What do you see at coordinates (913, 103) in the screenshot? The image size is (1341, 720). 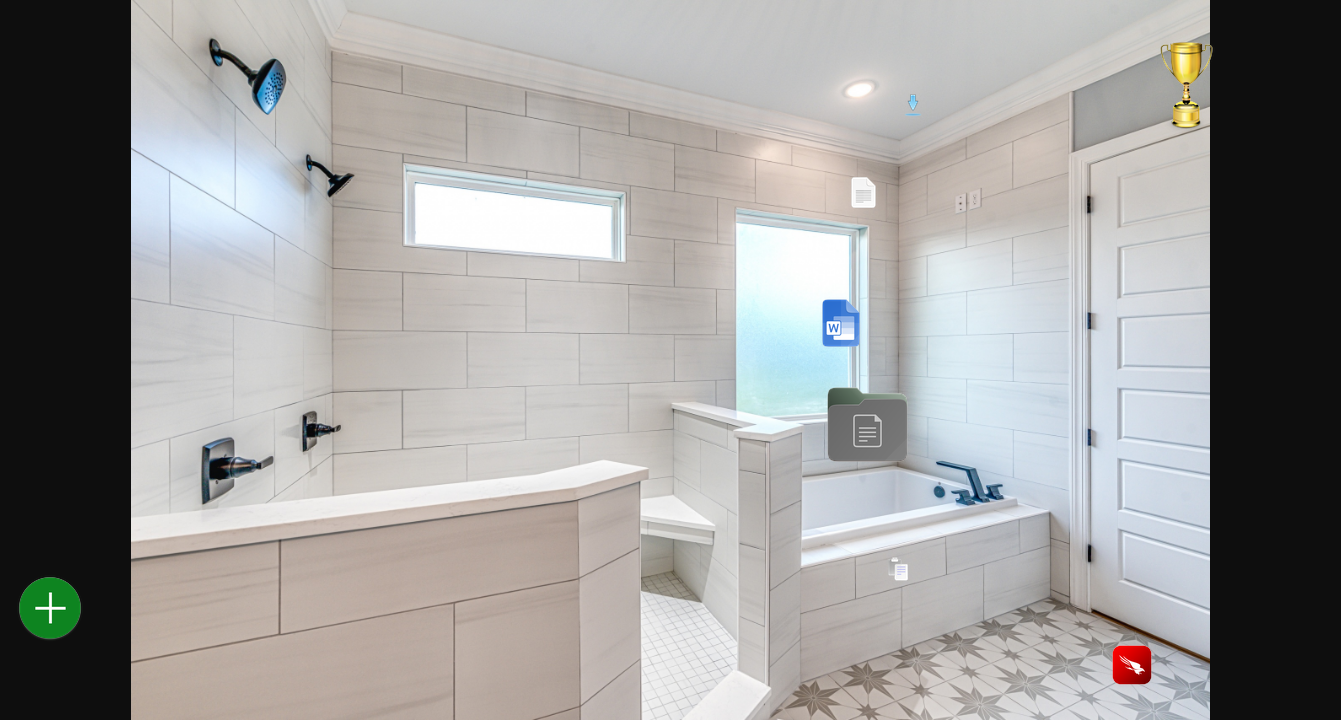 I see `save document to a new location or filename` at bounding box center [913, 103].